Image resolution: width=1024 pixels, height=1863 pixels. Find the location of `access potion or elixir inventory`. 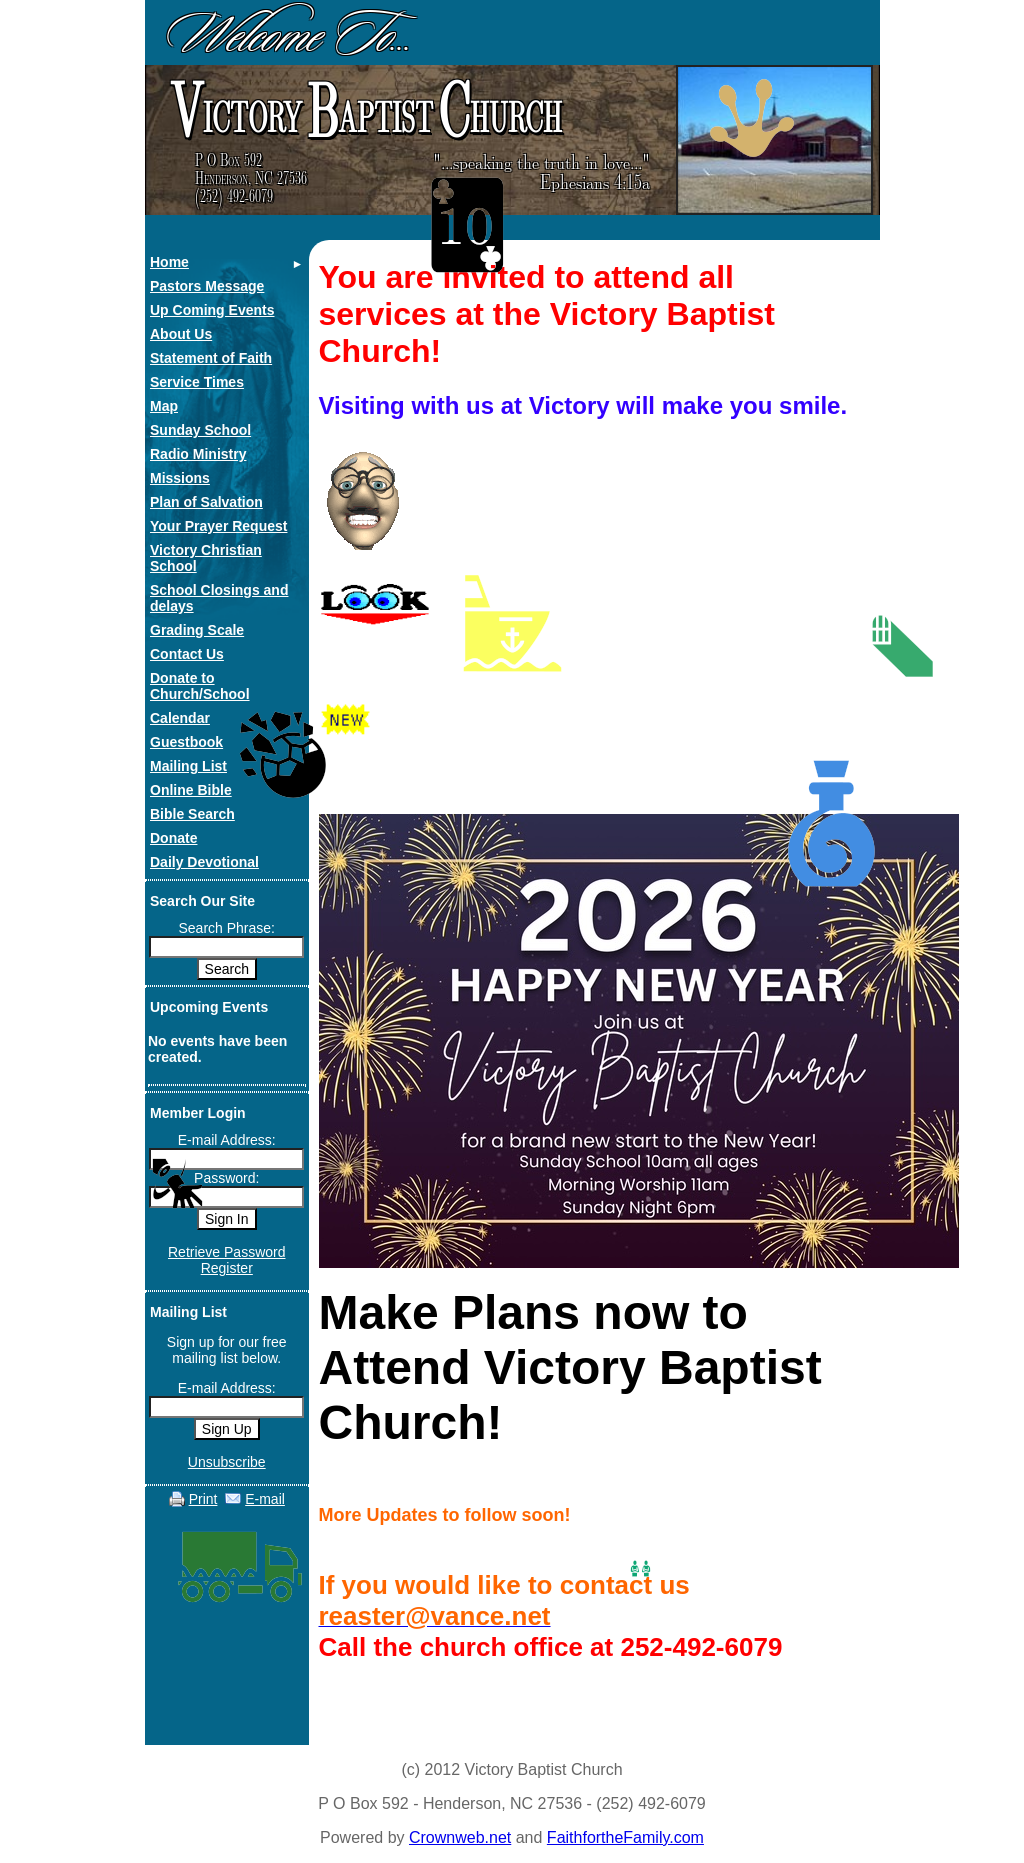

access potion or elixir inventory is located at coordinates (831, 823).